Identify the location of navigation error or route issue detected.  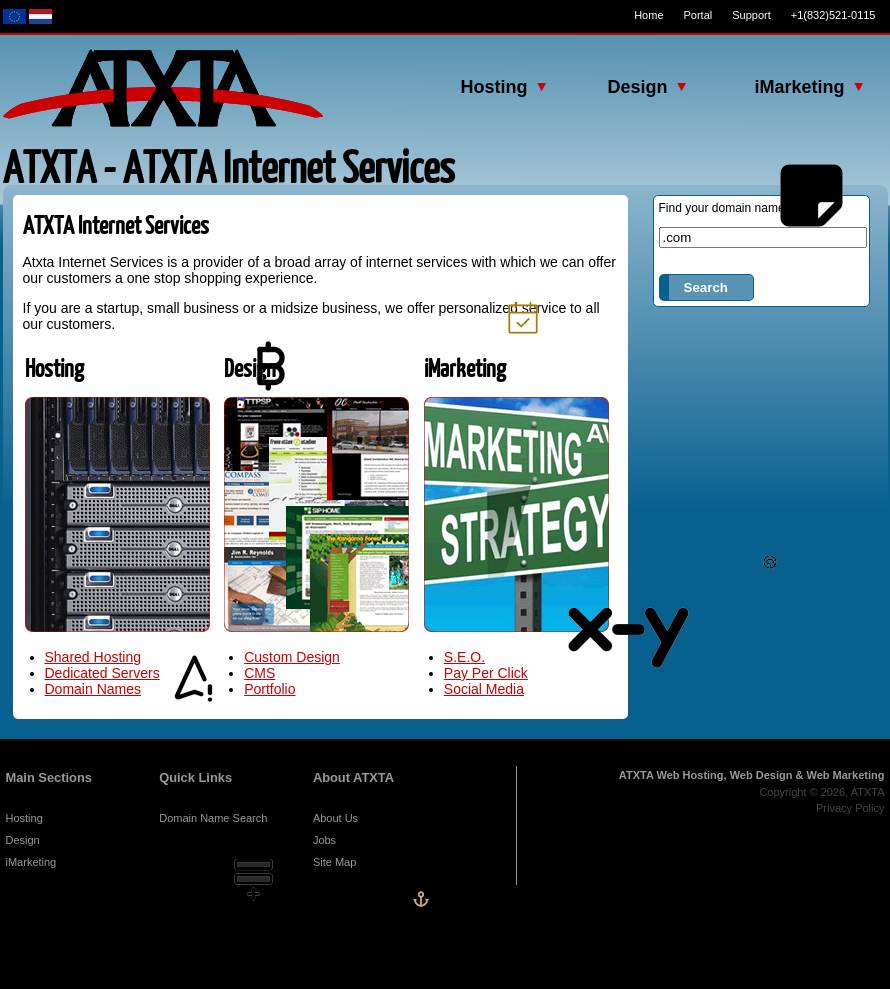
(194, 677).